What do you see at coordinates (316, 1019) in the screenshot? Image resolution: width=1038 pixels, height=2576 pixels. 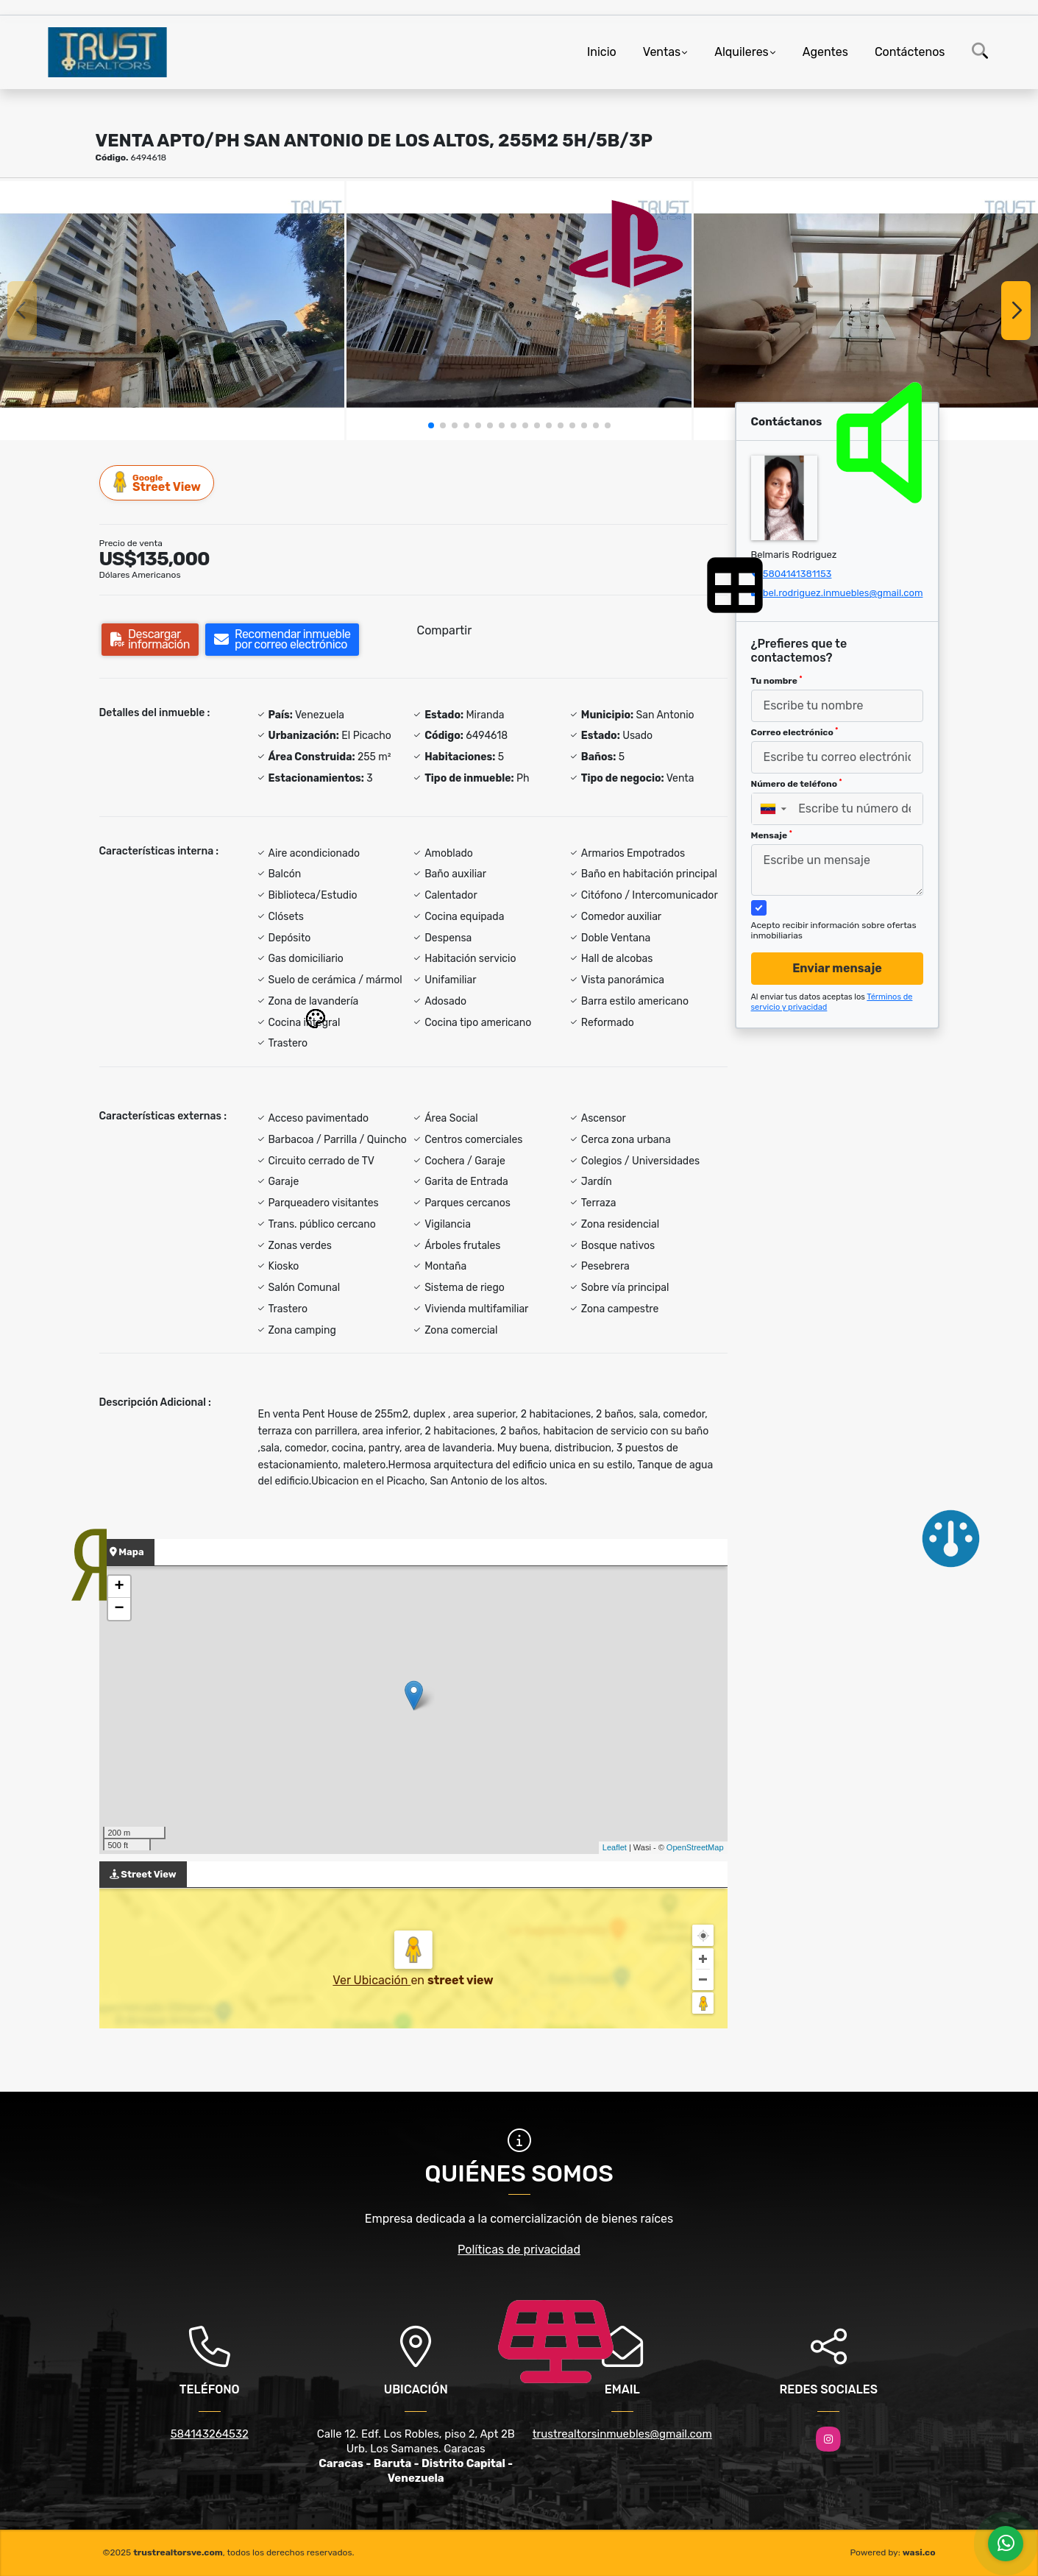 I see `customize color or theme settings` at bounding box center [316, 1019].